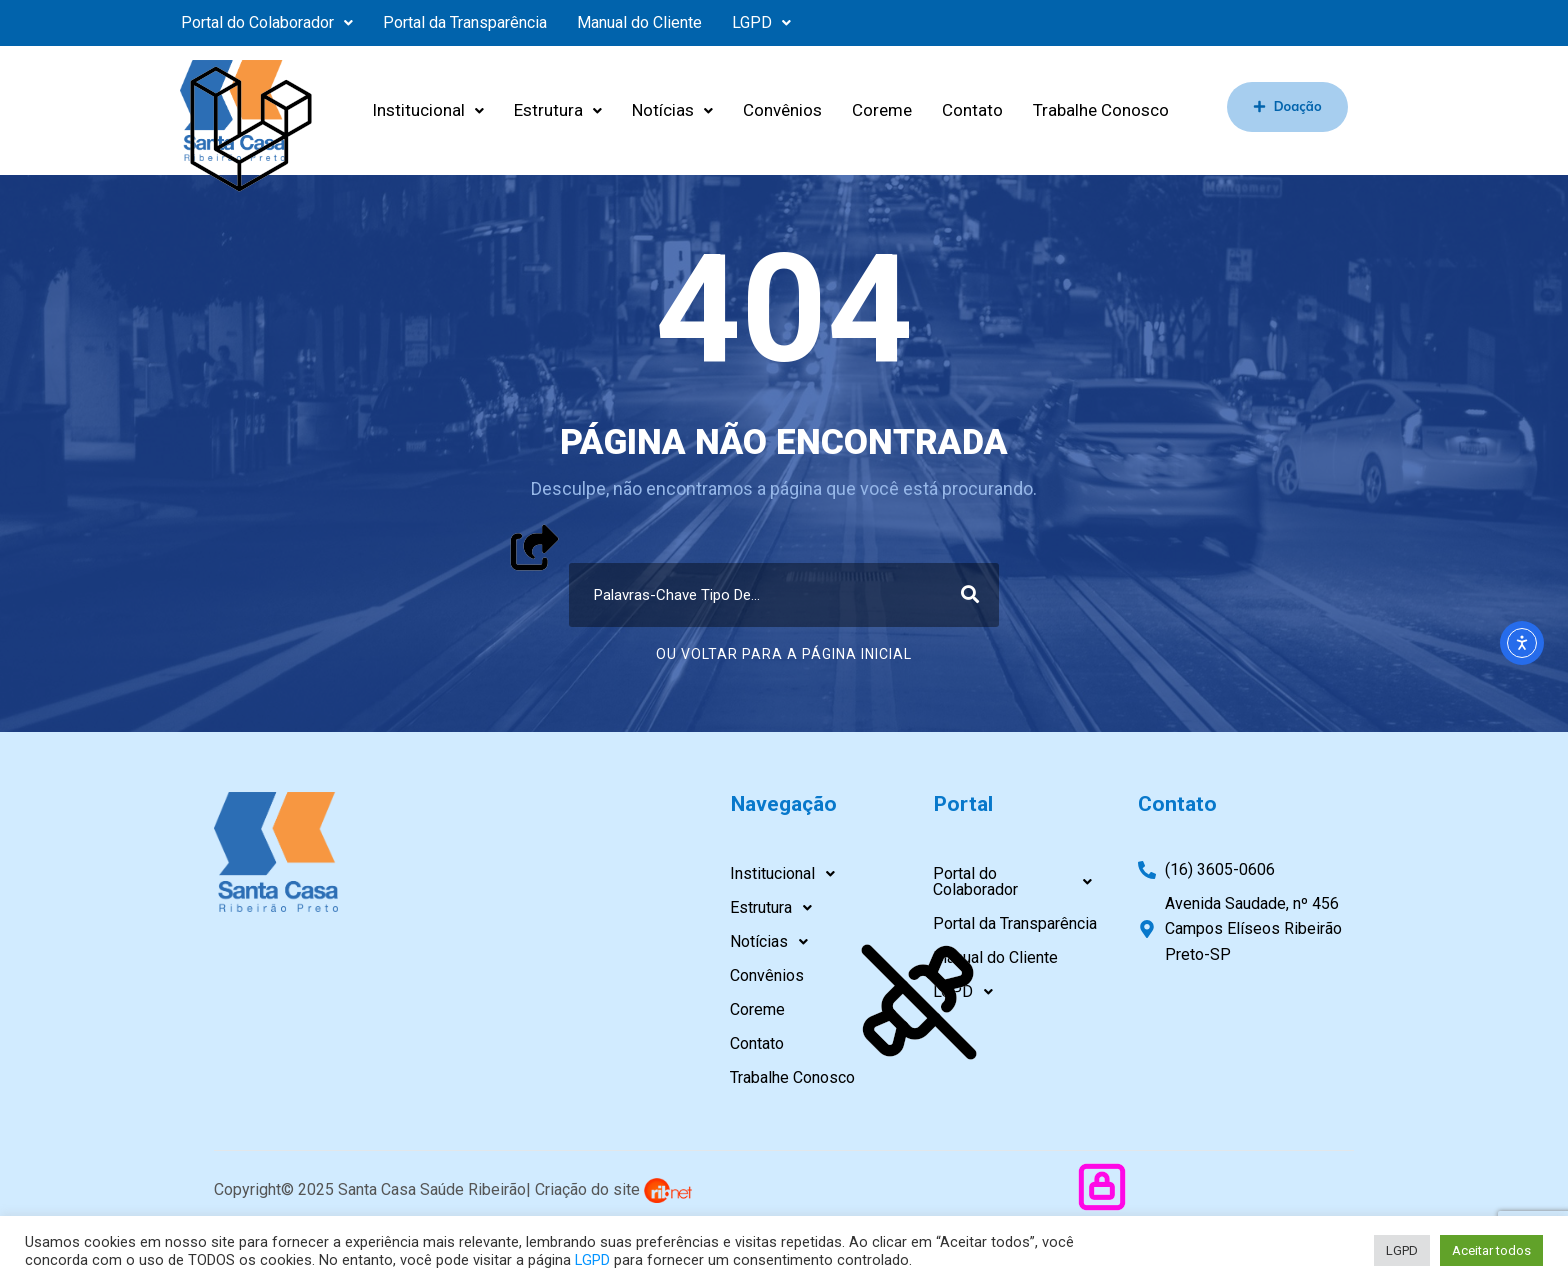 Image resolution: width=1568 pixels, height=1285 pixels. I want to click on share content to another app or platform, so click(533, 547).